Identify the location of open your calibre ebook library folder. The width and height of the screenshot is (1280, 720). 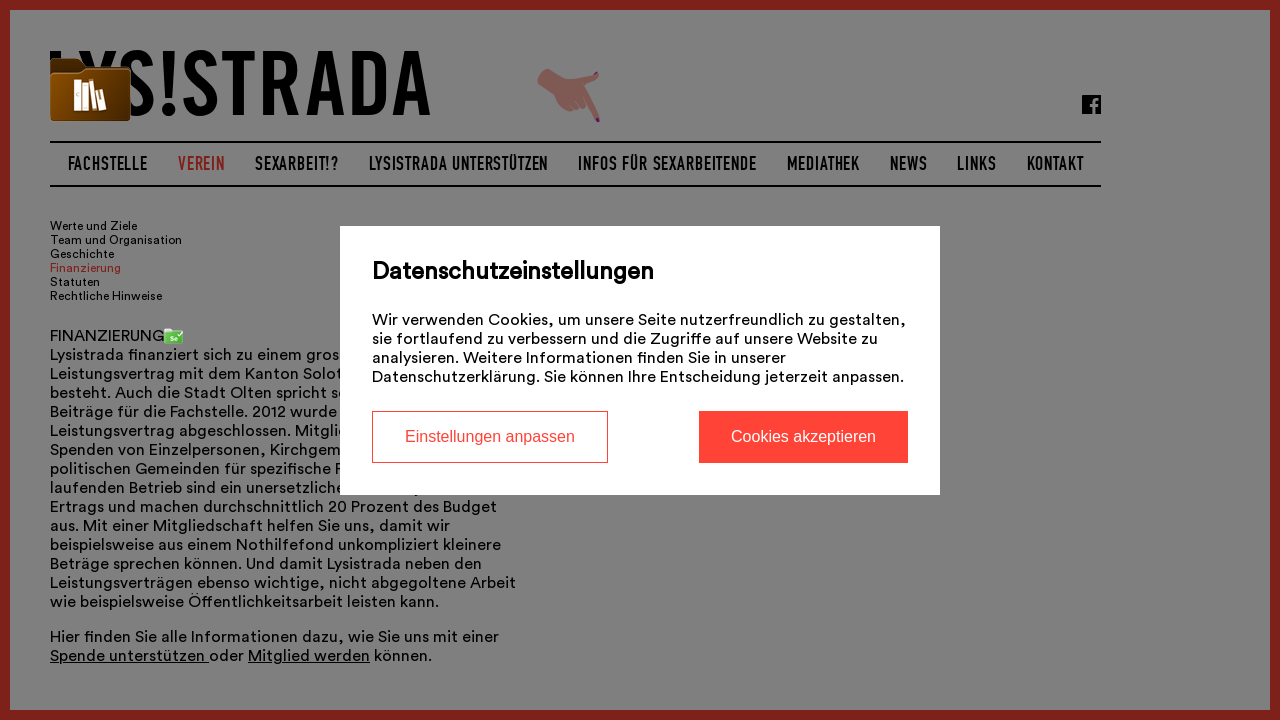
(90, 92).